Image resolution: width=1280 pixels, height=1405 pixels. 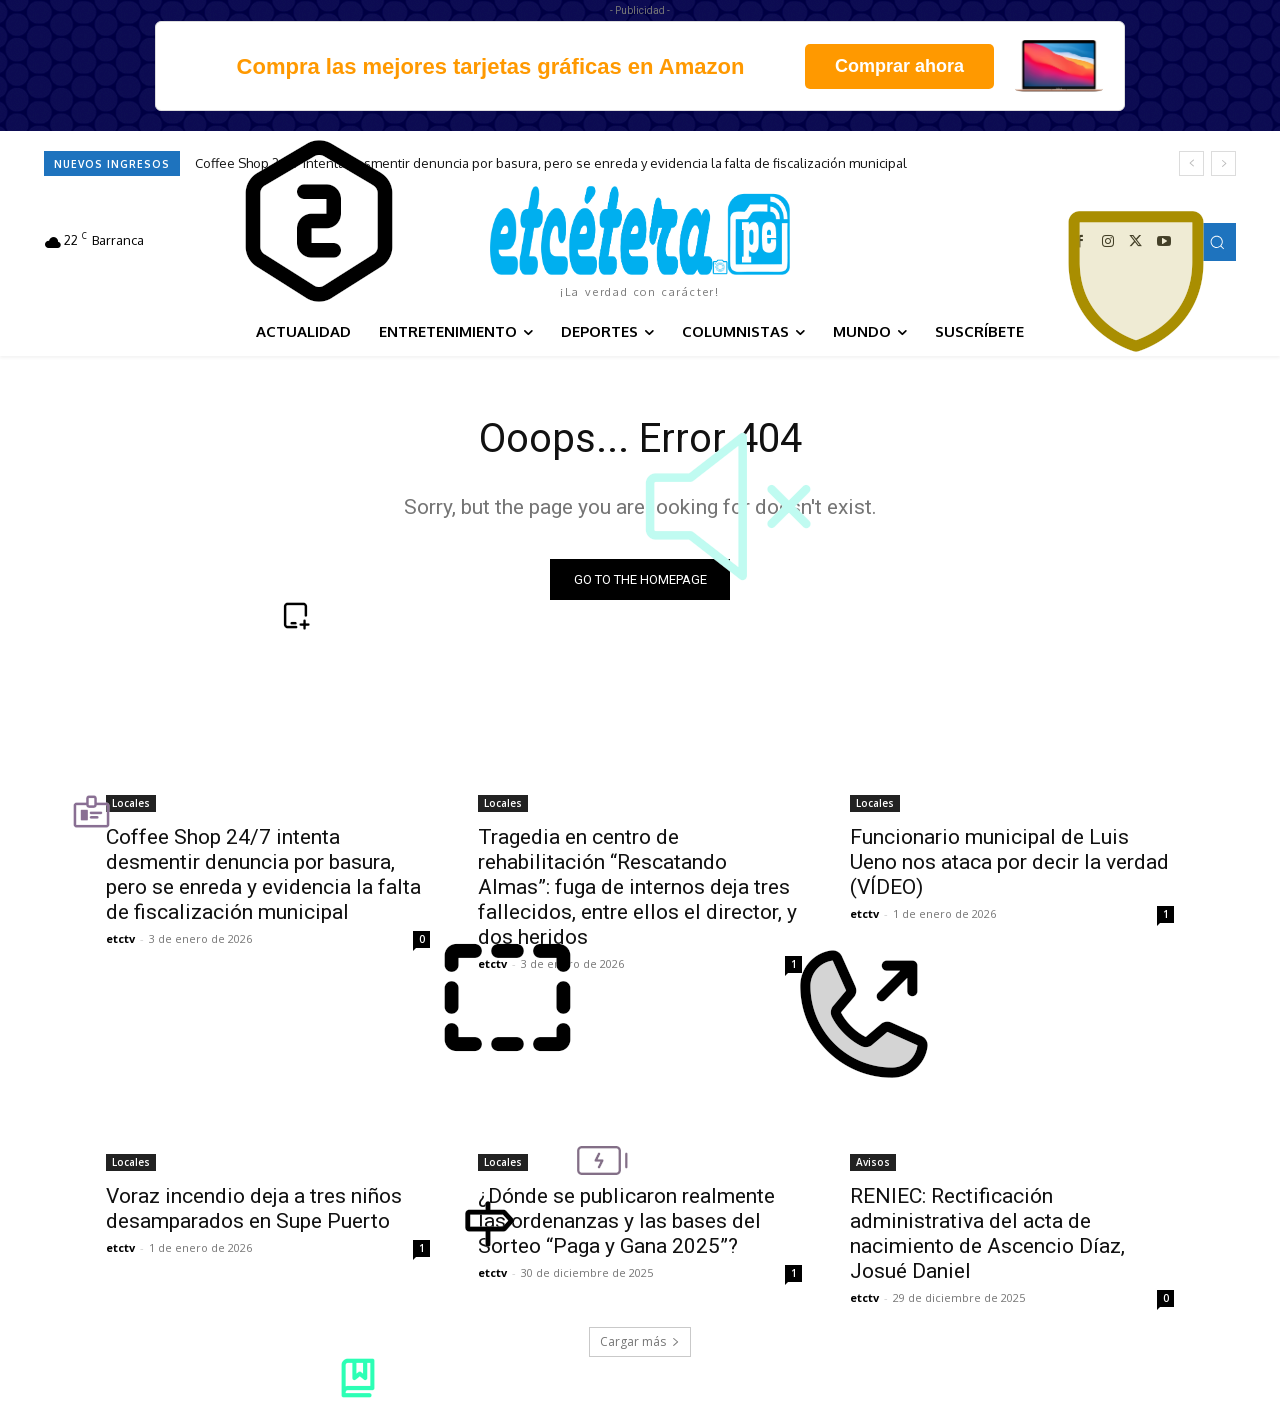 I want to click on add a new iPad device, so click(x=295, y=615).